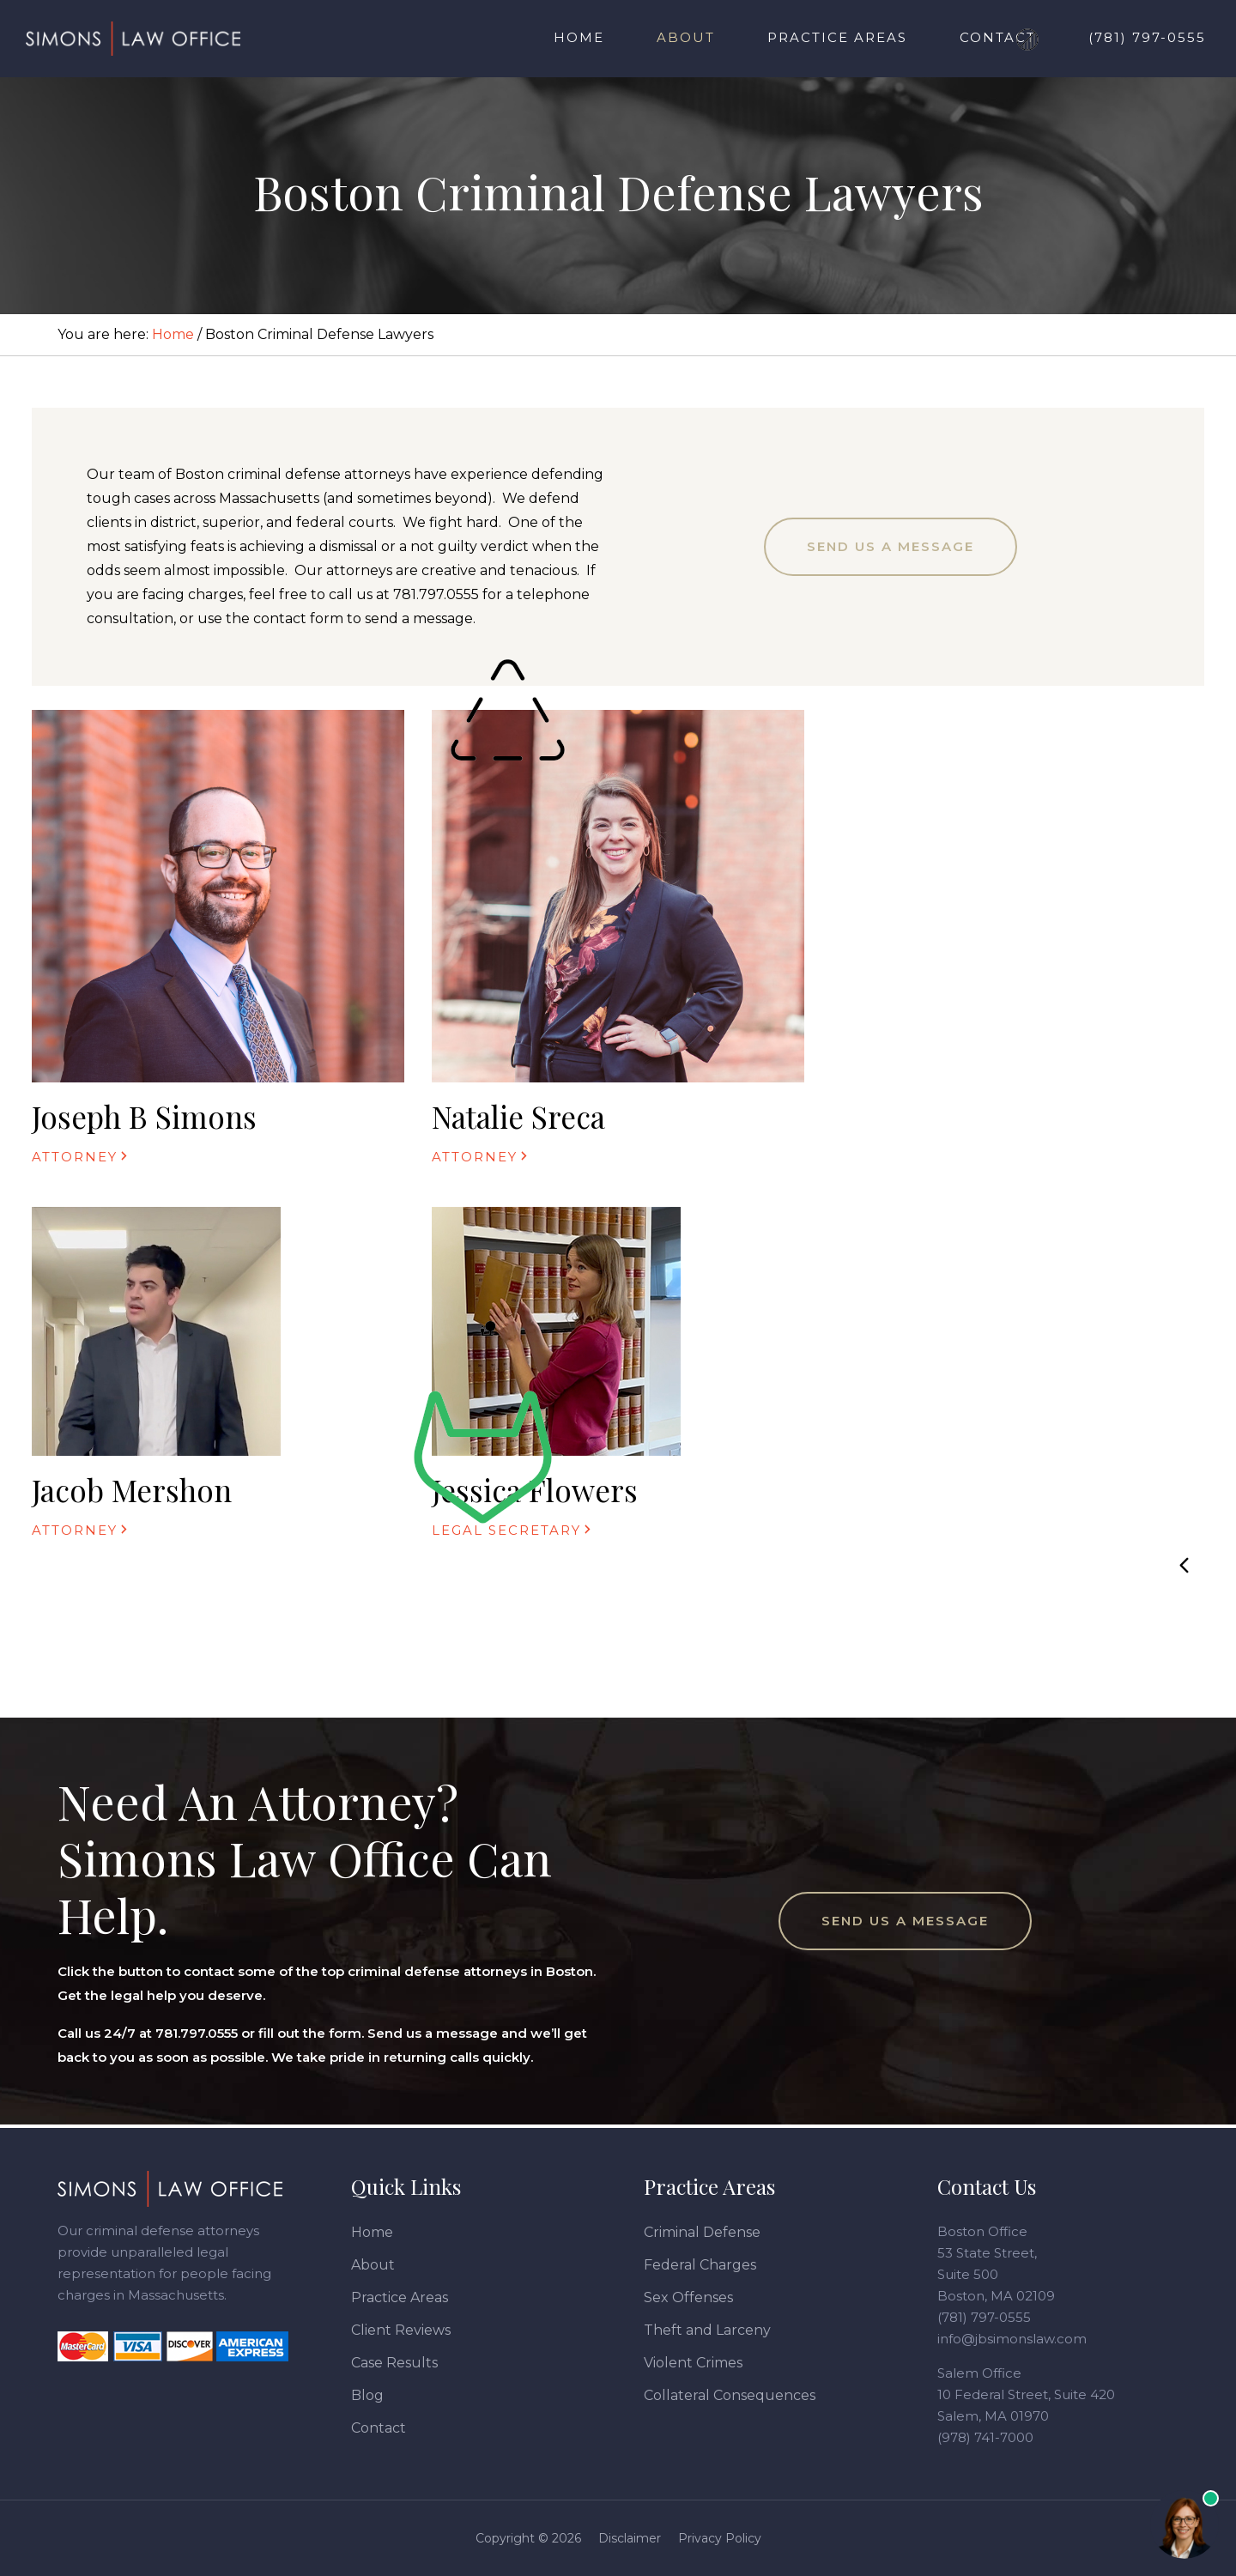 This screenshot has width=1236, height=2576. What do you see at coordinates (507, 712) in the screenshot?
I see `indicates incomplete or pending status` at bounding box center [507, 712].